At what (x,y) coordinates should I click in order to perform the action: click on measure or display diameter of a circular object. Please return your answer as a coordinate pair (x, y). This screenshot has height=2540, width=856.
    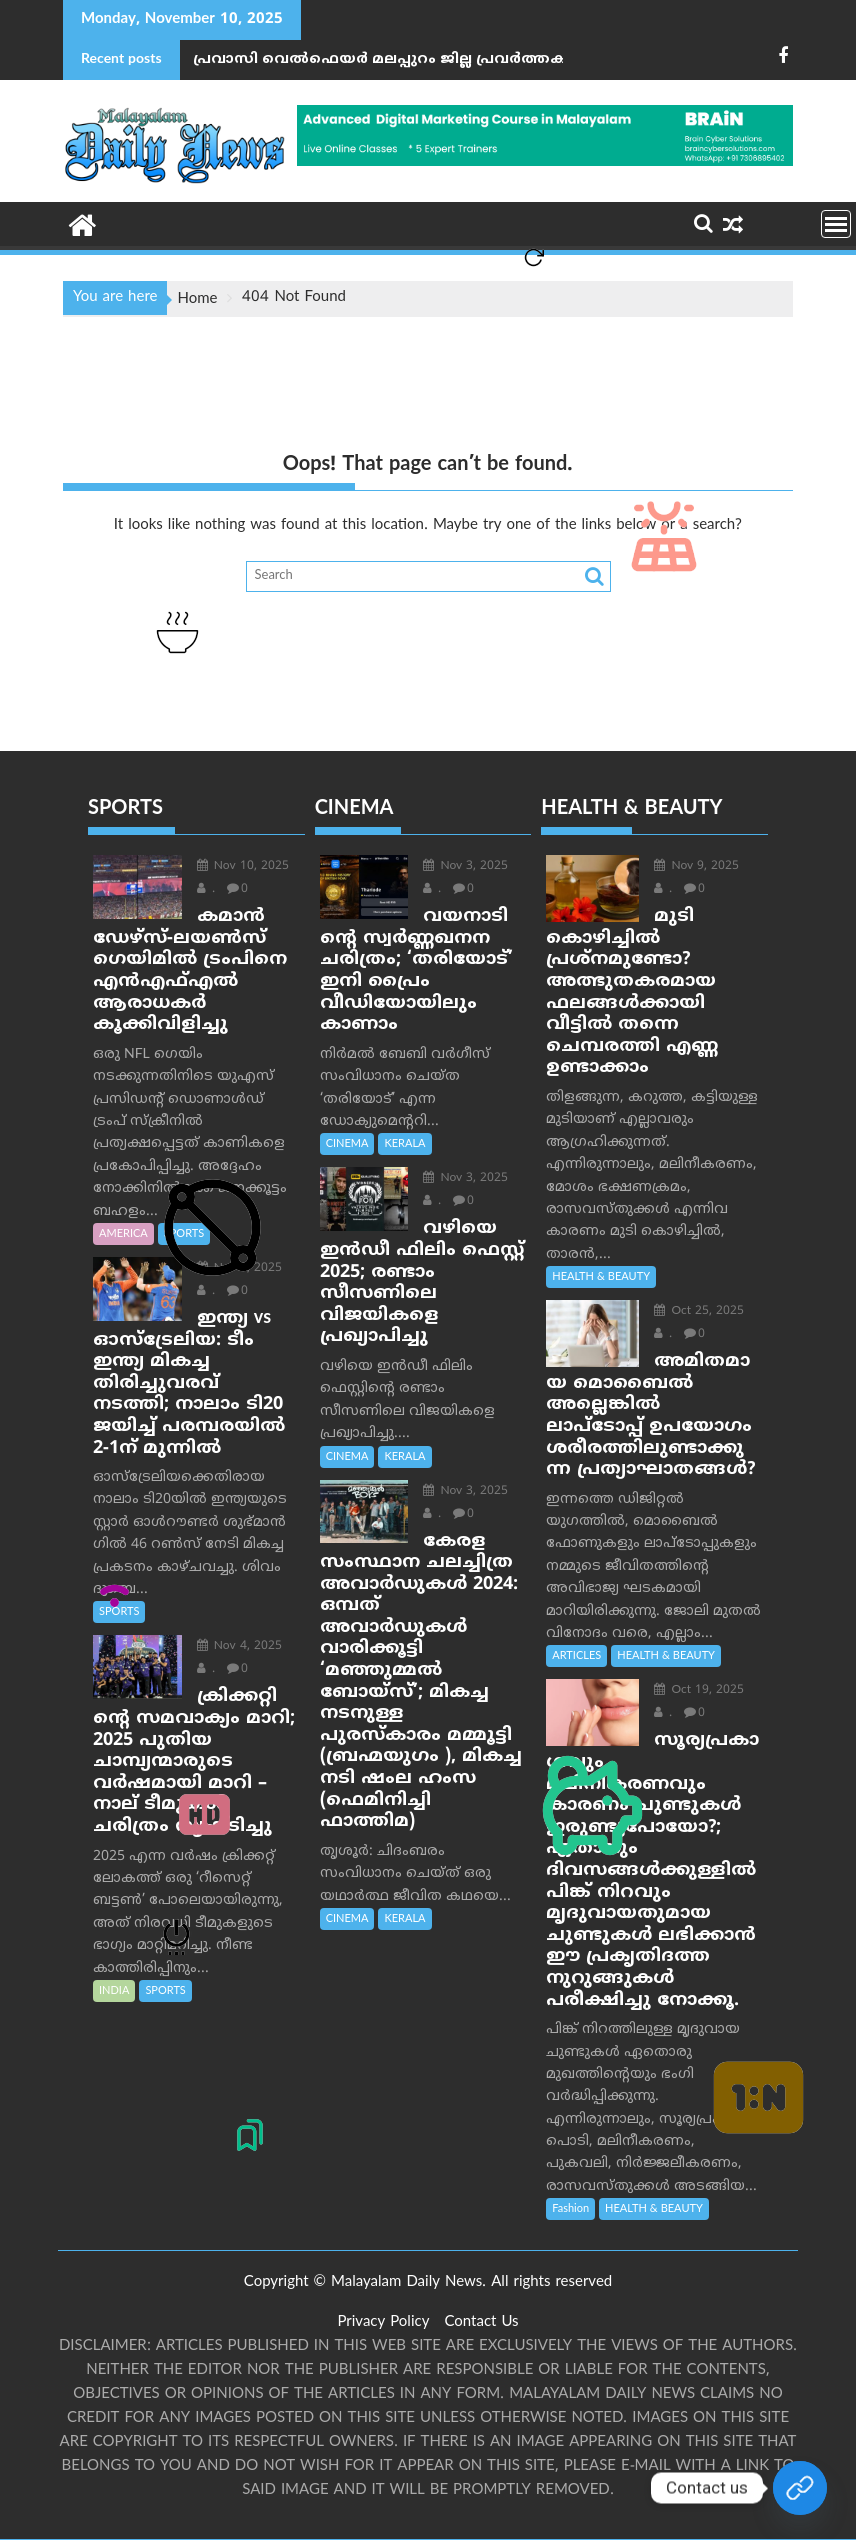
    Looking at the image, I should click on (212, 1227).